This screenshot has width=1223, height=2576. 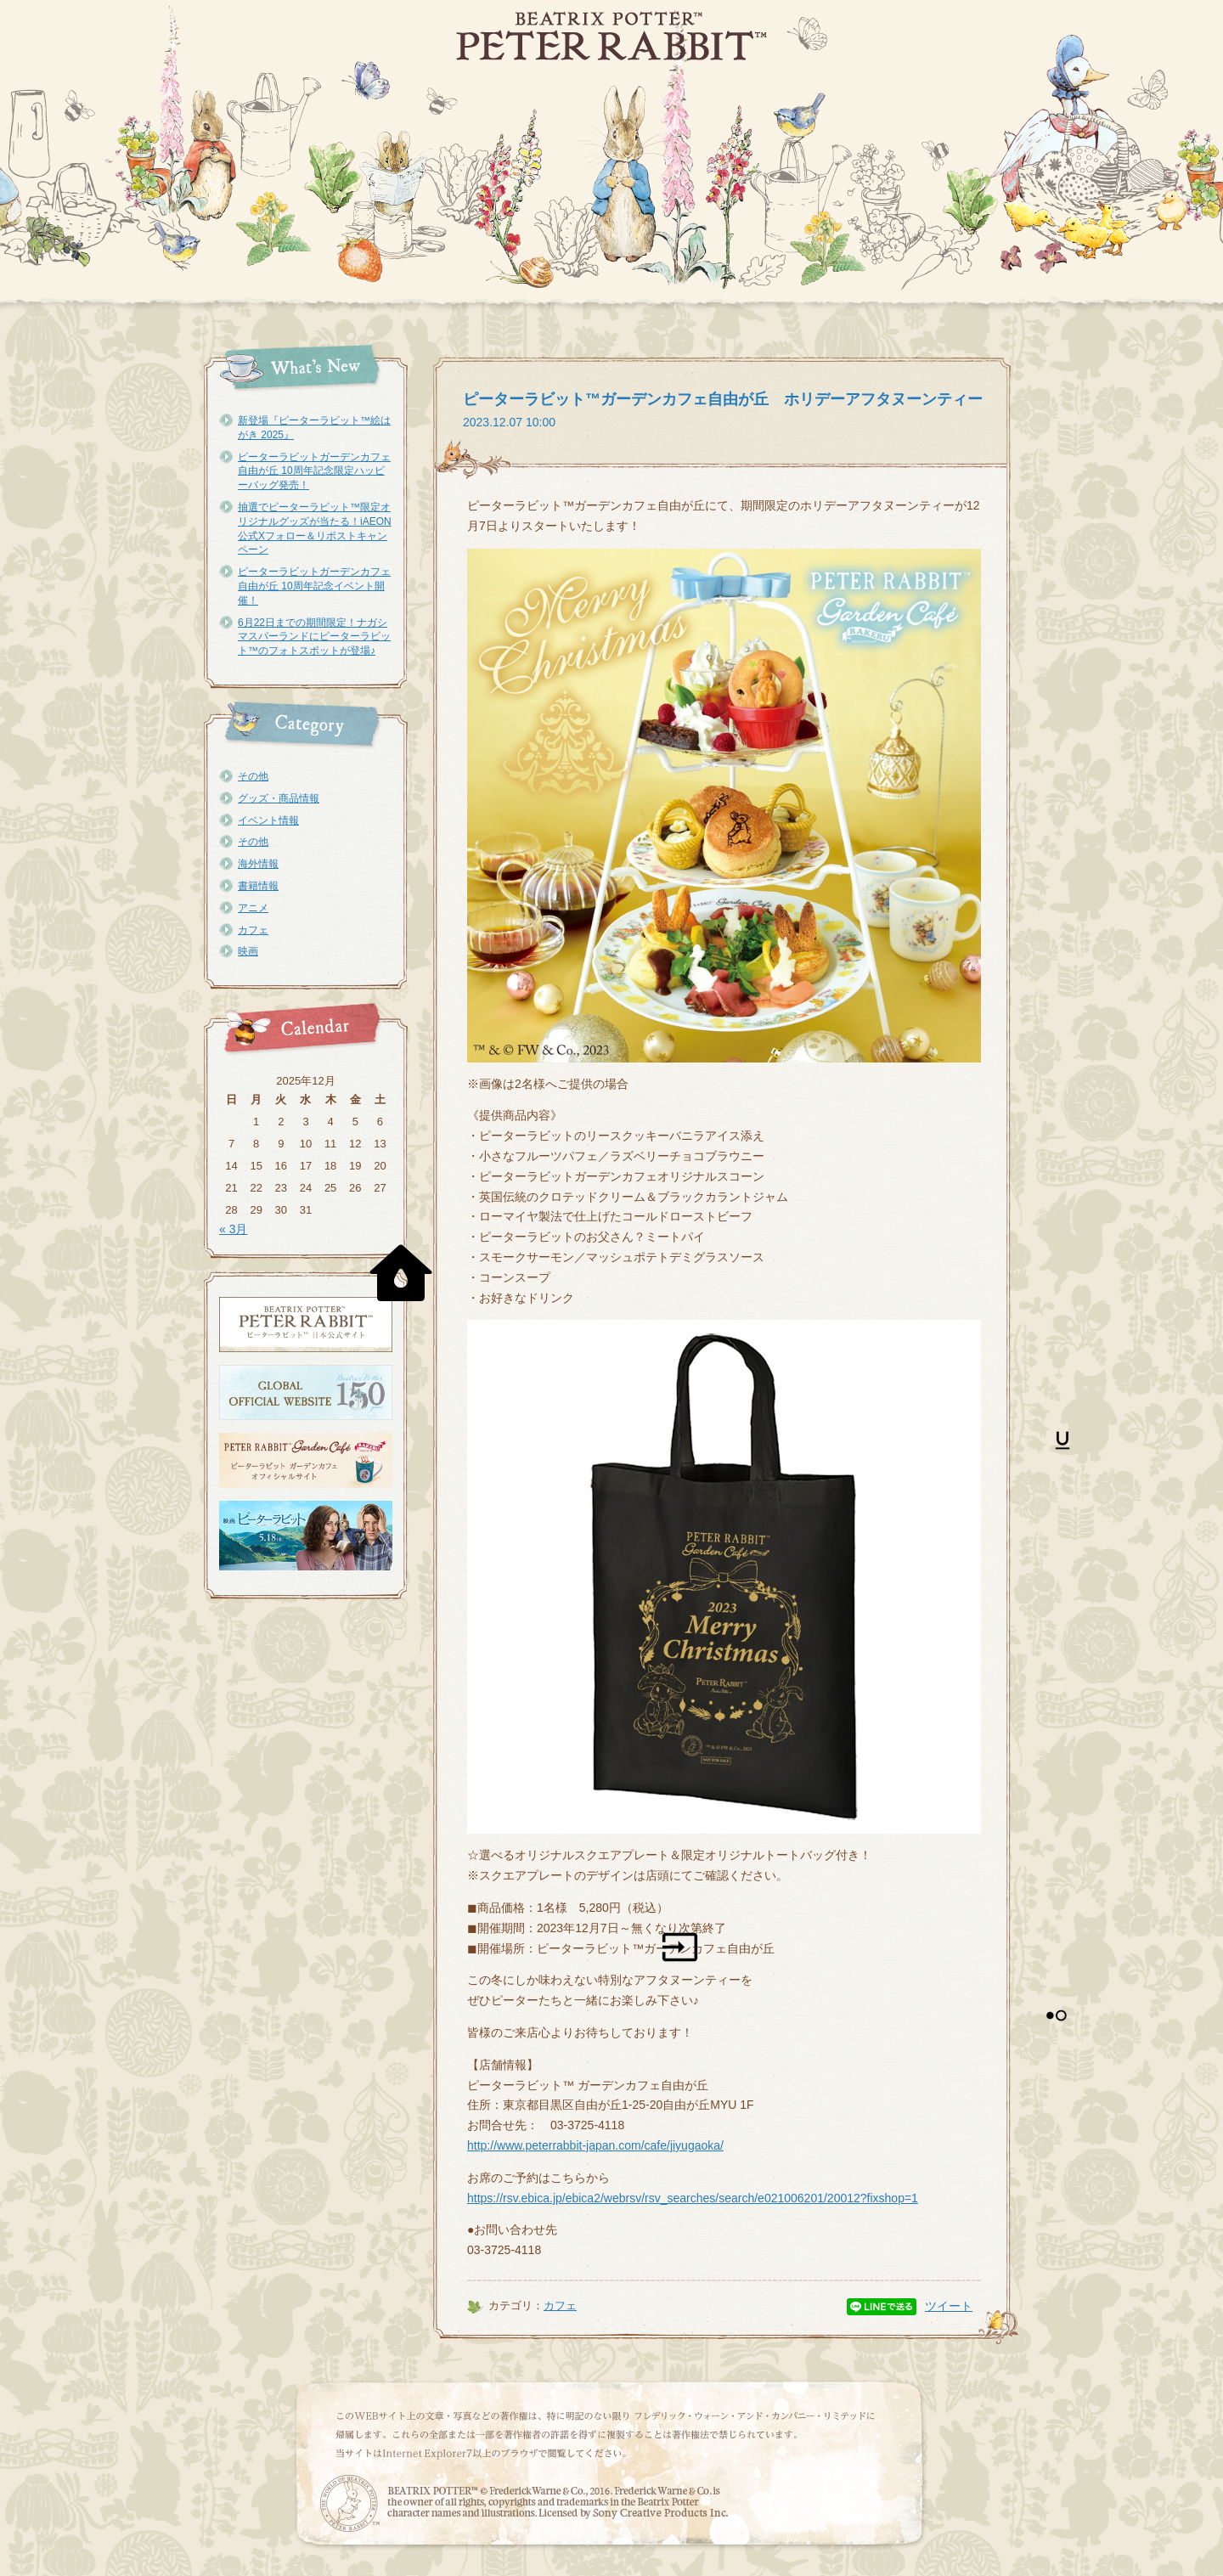 What do you see at coordinates (401, 1274) in the screenshot?
I see `indicates water damage or leak detected in home` at bounding box center [401, 1274].